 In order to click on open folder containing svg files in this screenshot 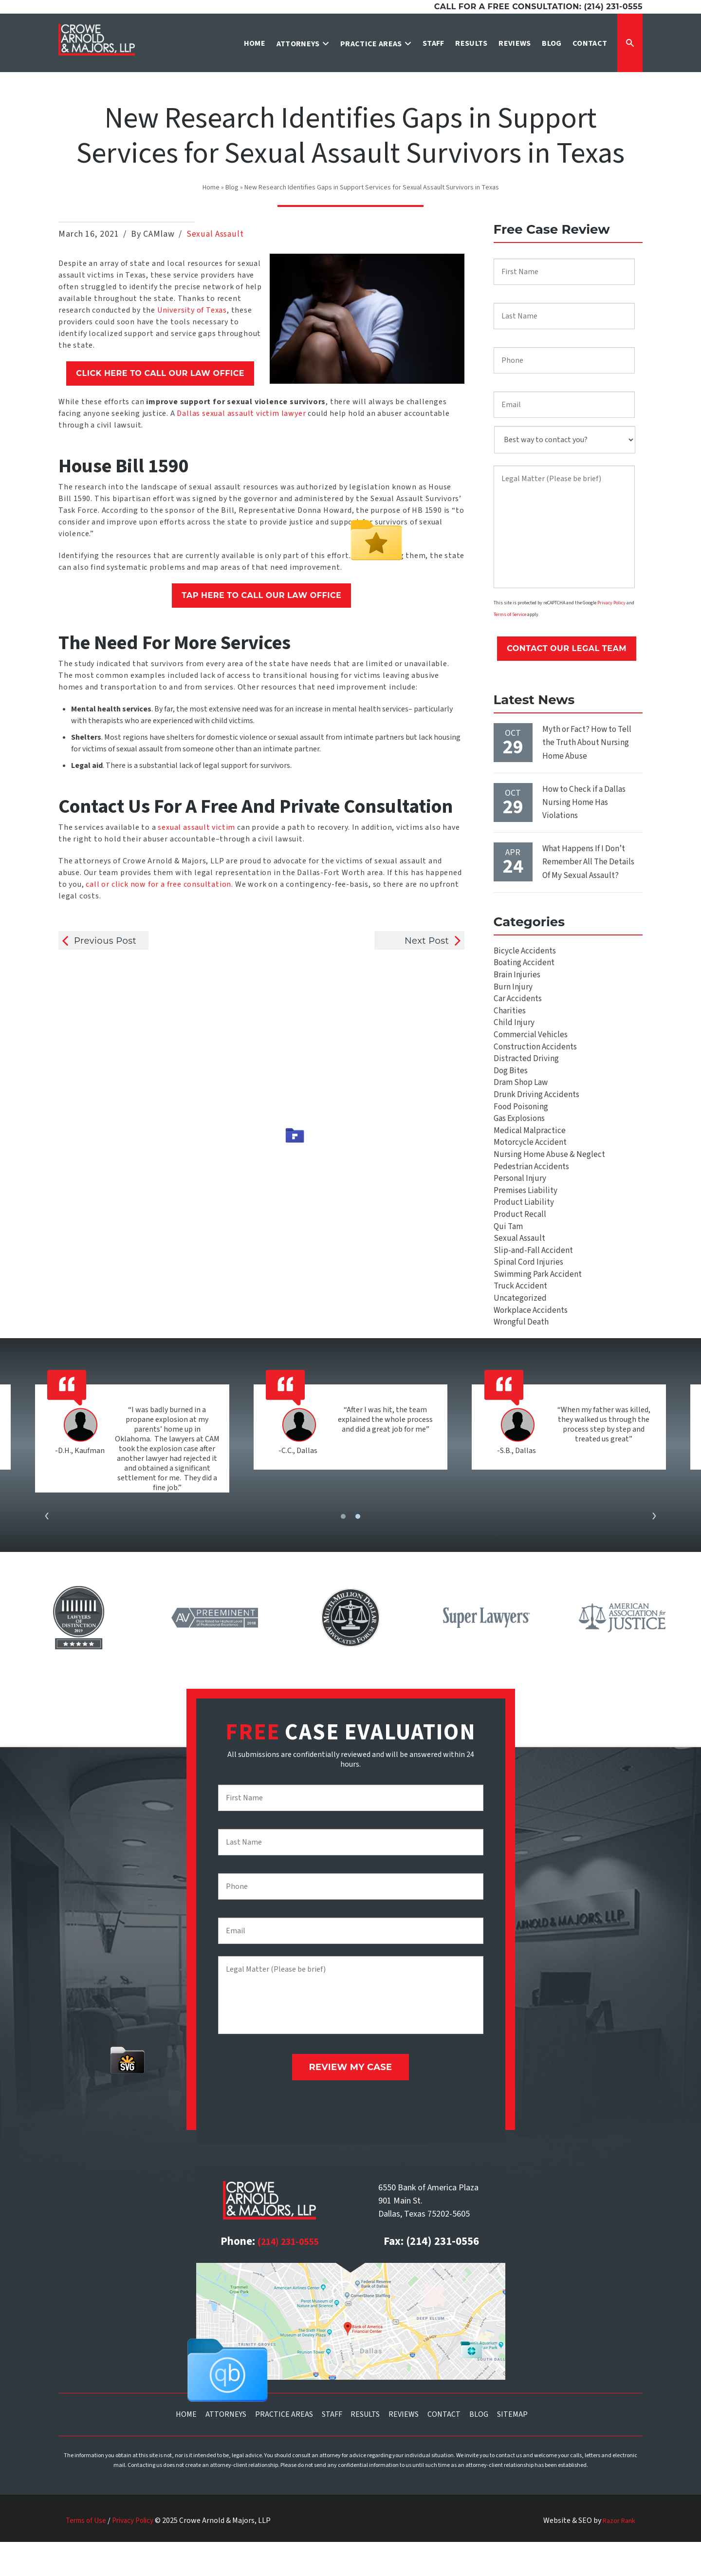, I will do `click(127, 2061)`.